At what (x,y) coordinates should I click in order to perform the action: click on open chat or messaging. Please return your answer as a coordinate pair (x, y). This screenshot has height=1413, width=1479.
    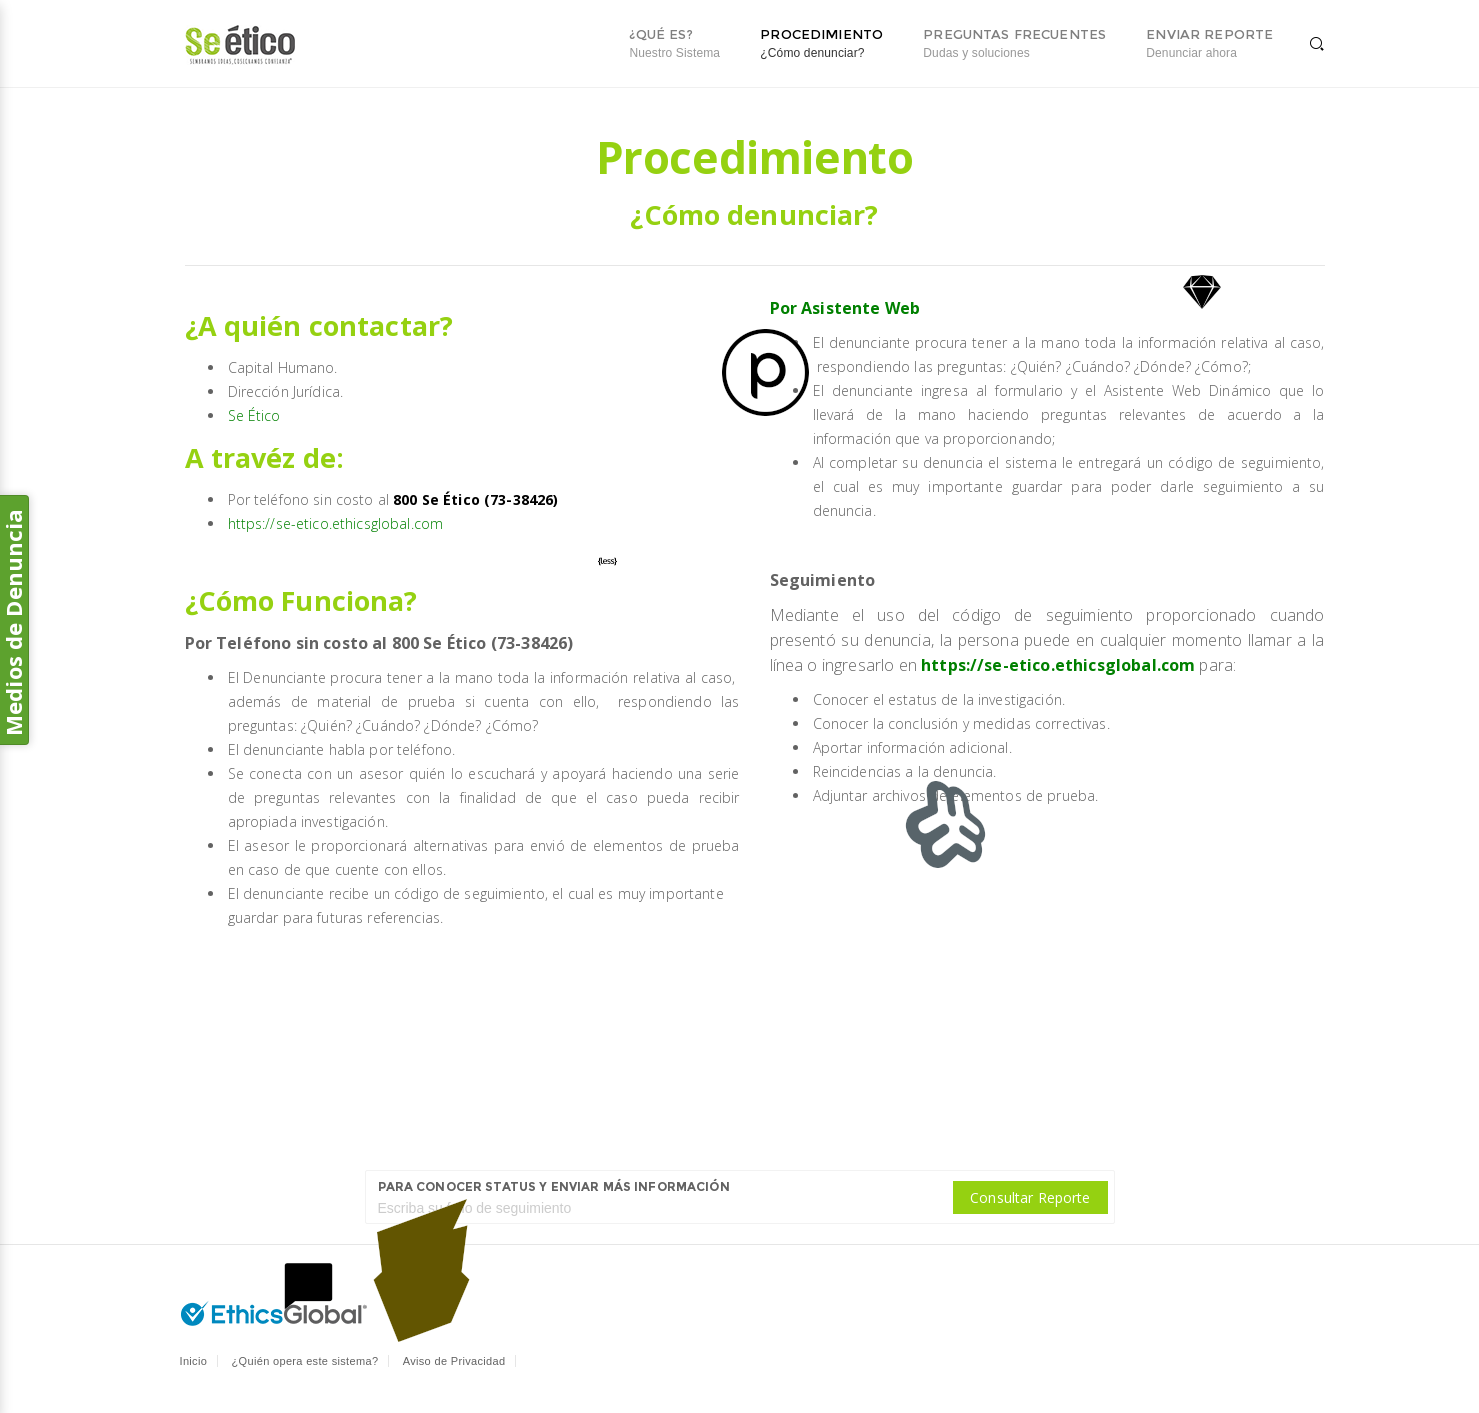
    Looking at the image, I should click on (308, 1284).